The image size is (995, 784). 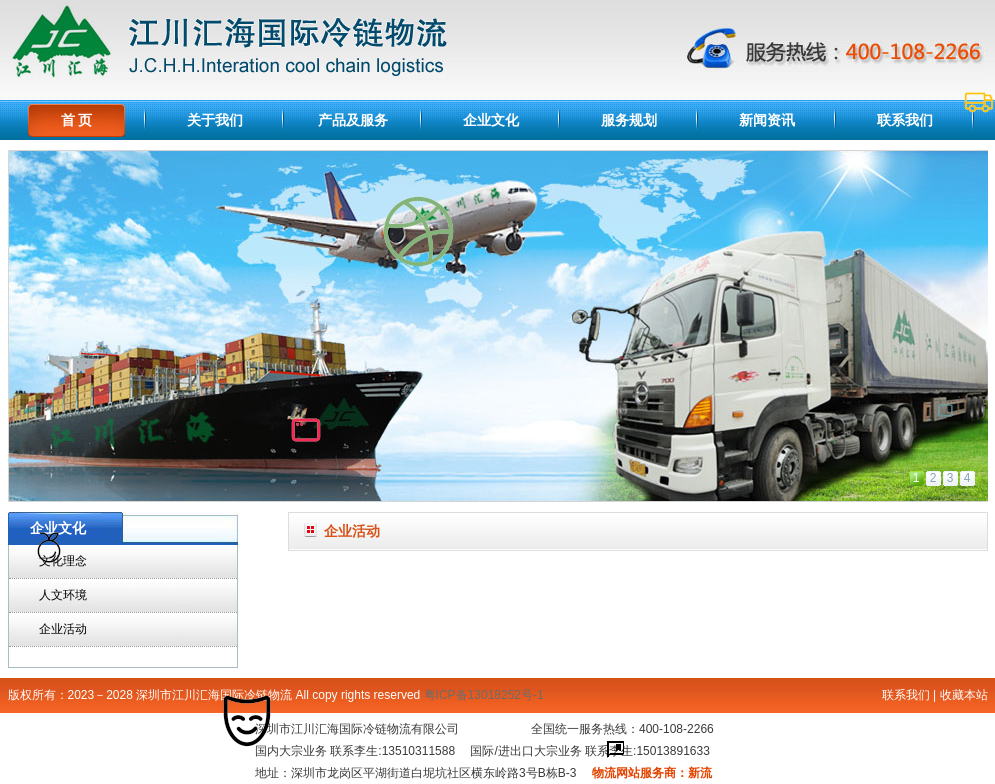 I want to click on access theater or entertainment mode, so click(x=247, y=719).